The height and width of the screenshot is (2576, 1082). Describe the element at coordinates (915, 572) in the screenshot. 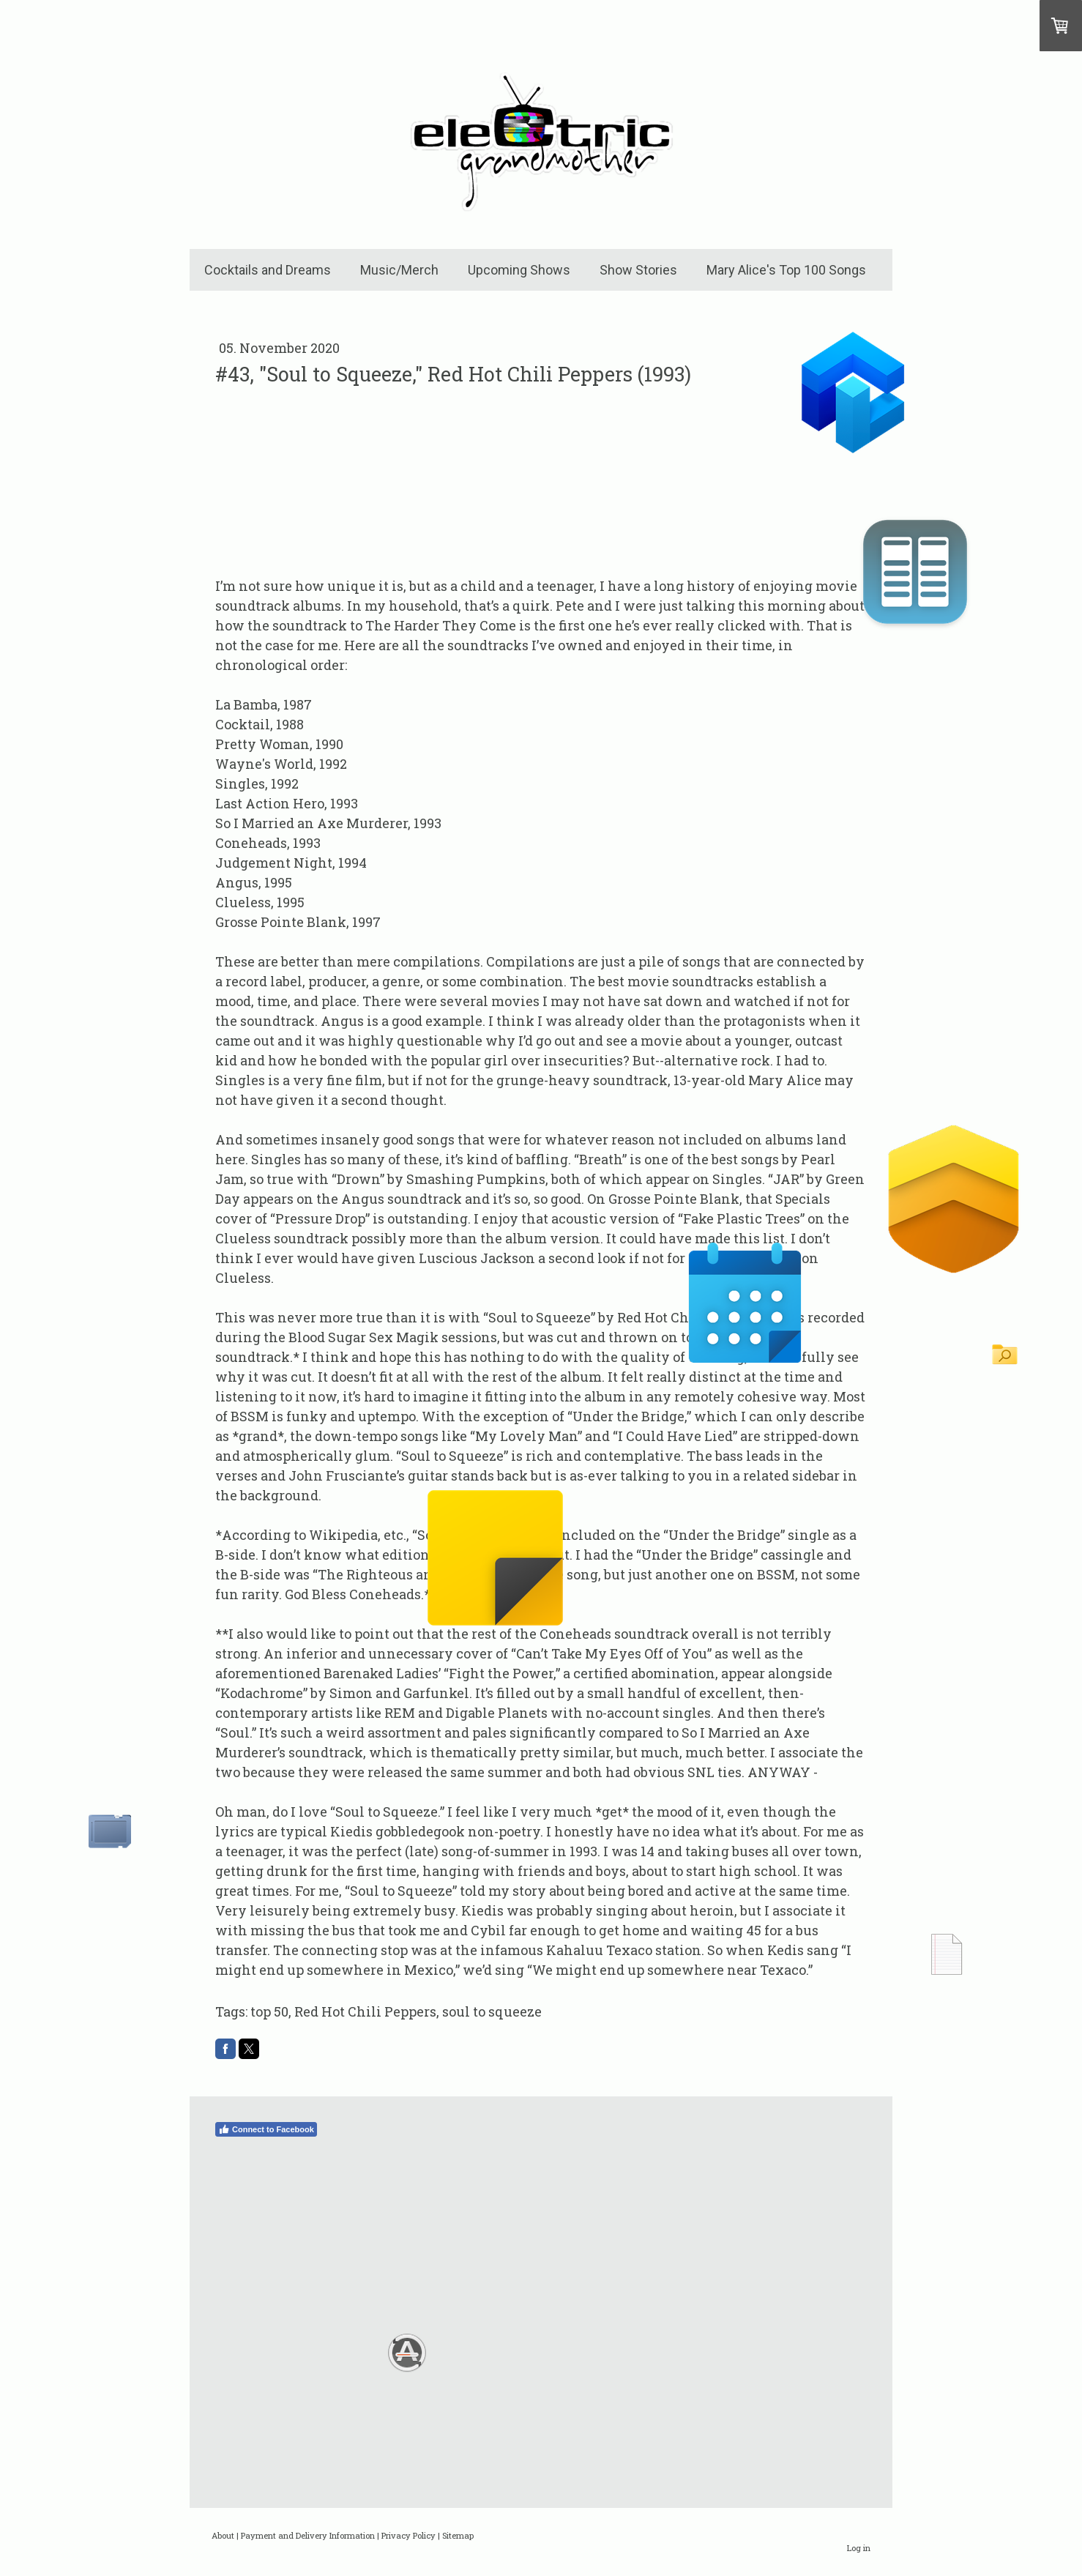

I see `open progress tracking app` at that location.